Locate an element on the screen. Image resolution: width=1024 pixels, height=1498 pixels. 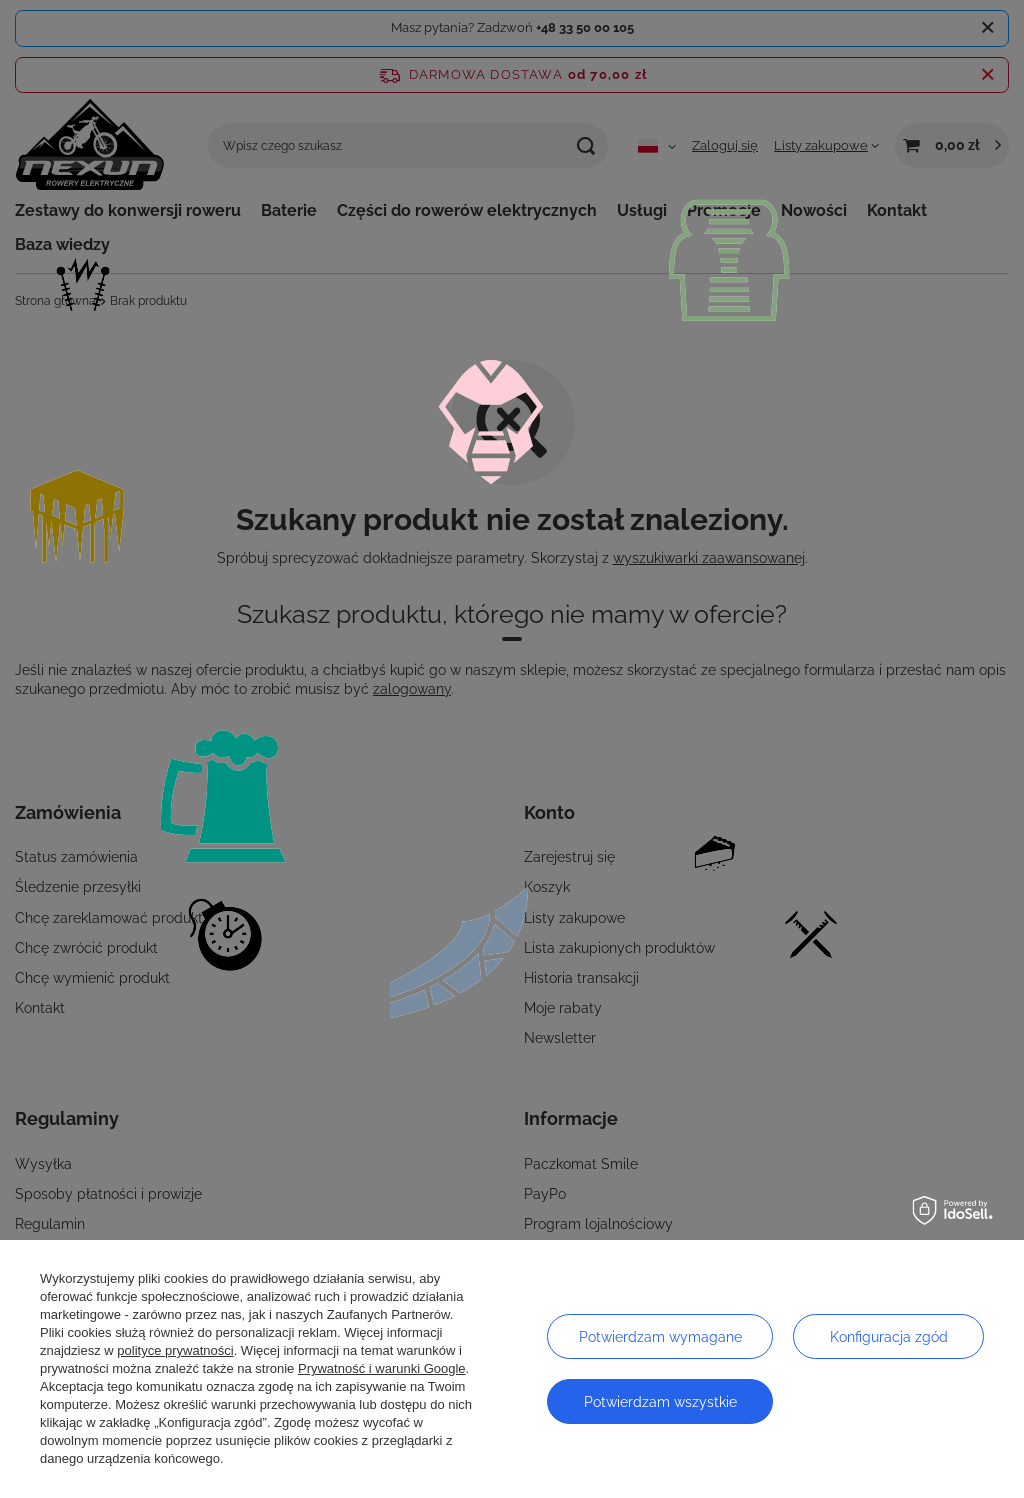
crafting or construction materials in a game inventory is located at coordinates (811, 934).